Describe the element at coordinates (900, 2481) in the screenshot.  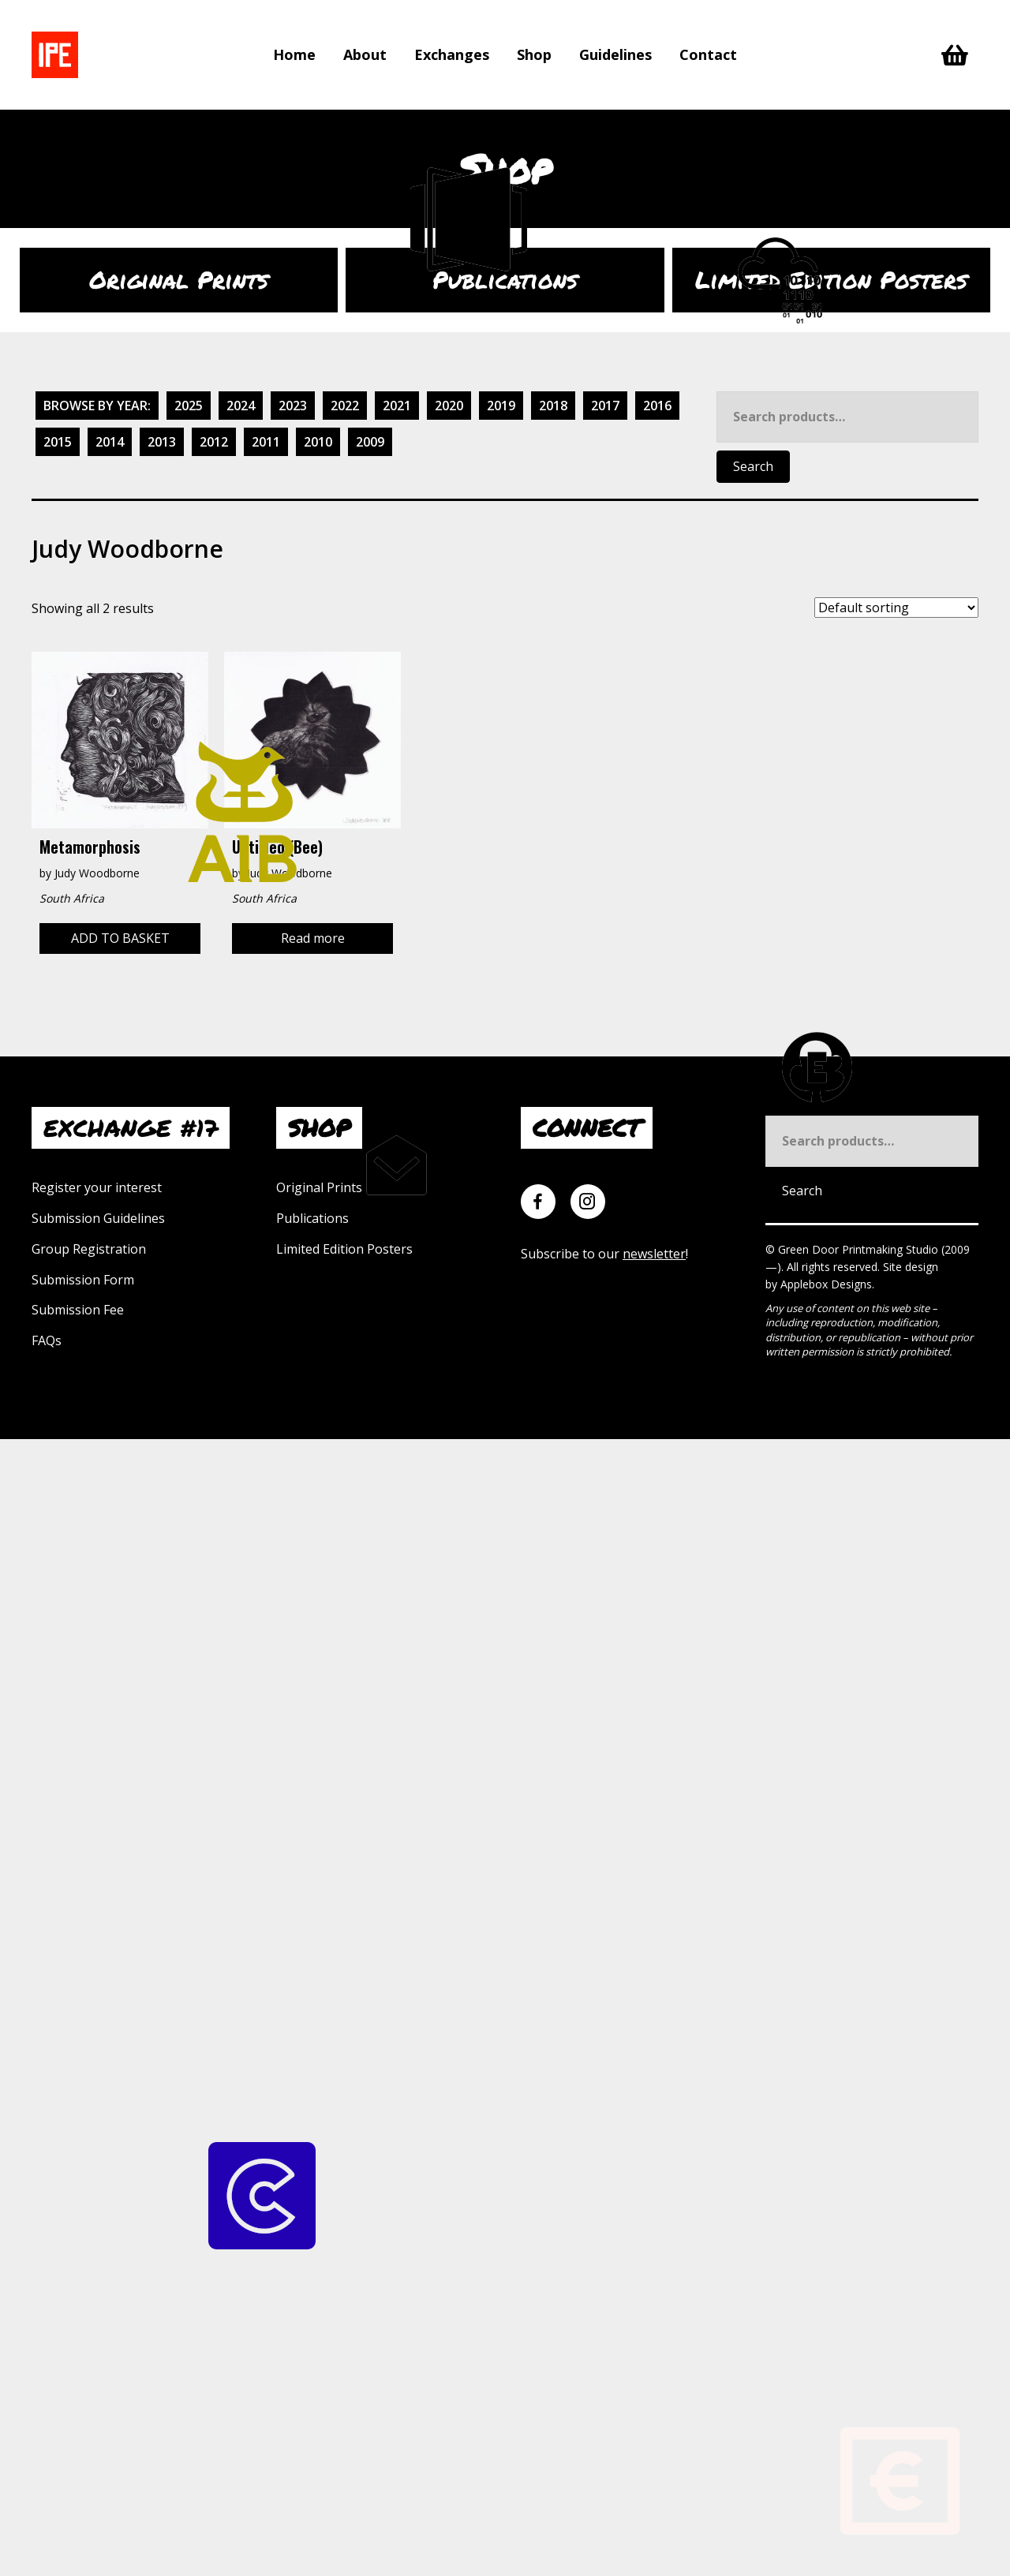
I see `view euro currency settings` at that location.